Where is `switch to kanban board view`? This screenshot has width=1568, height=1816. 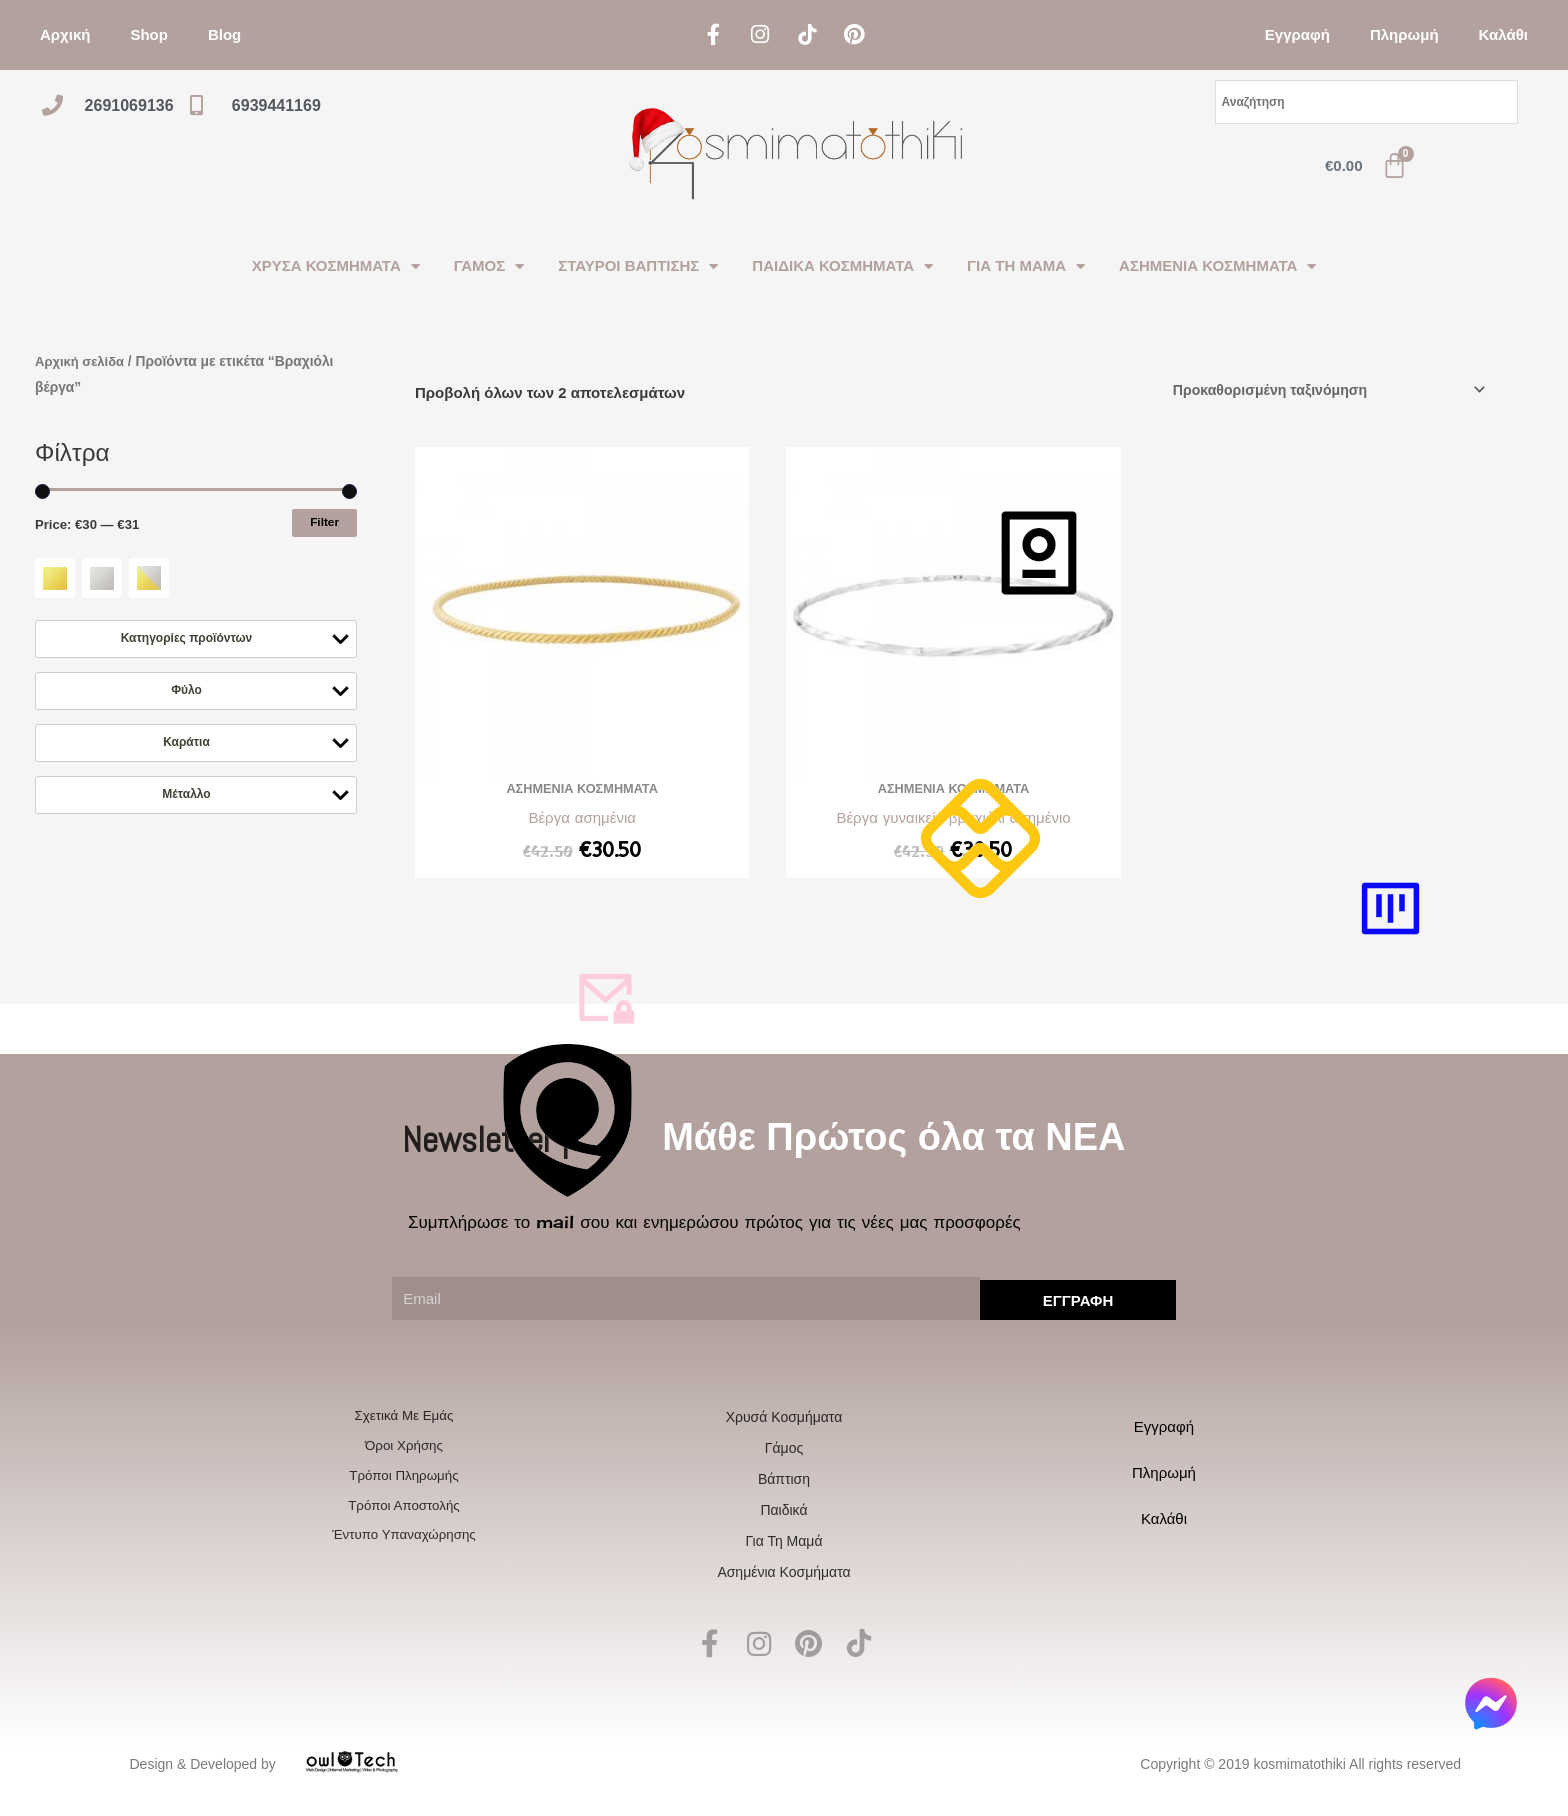 switch to kanban board view is located at coordinates (1390, 908).